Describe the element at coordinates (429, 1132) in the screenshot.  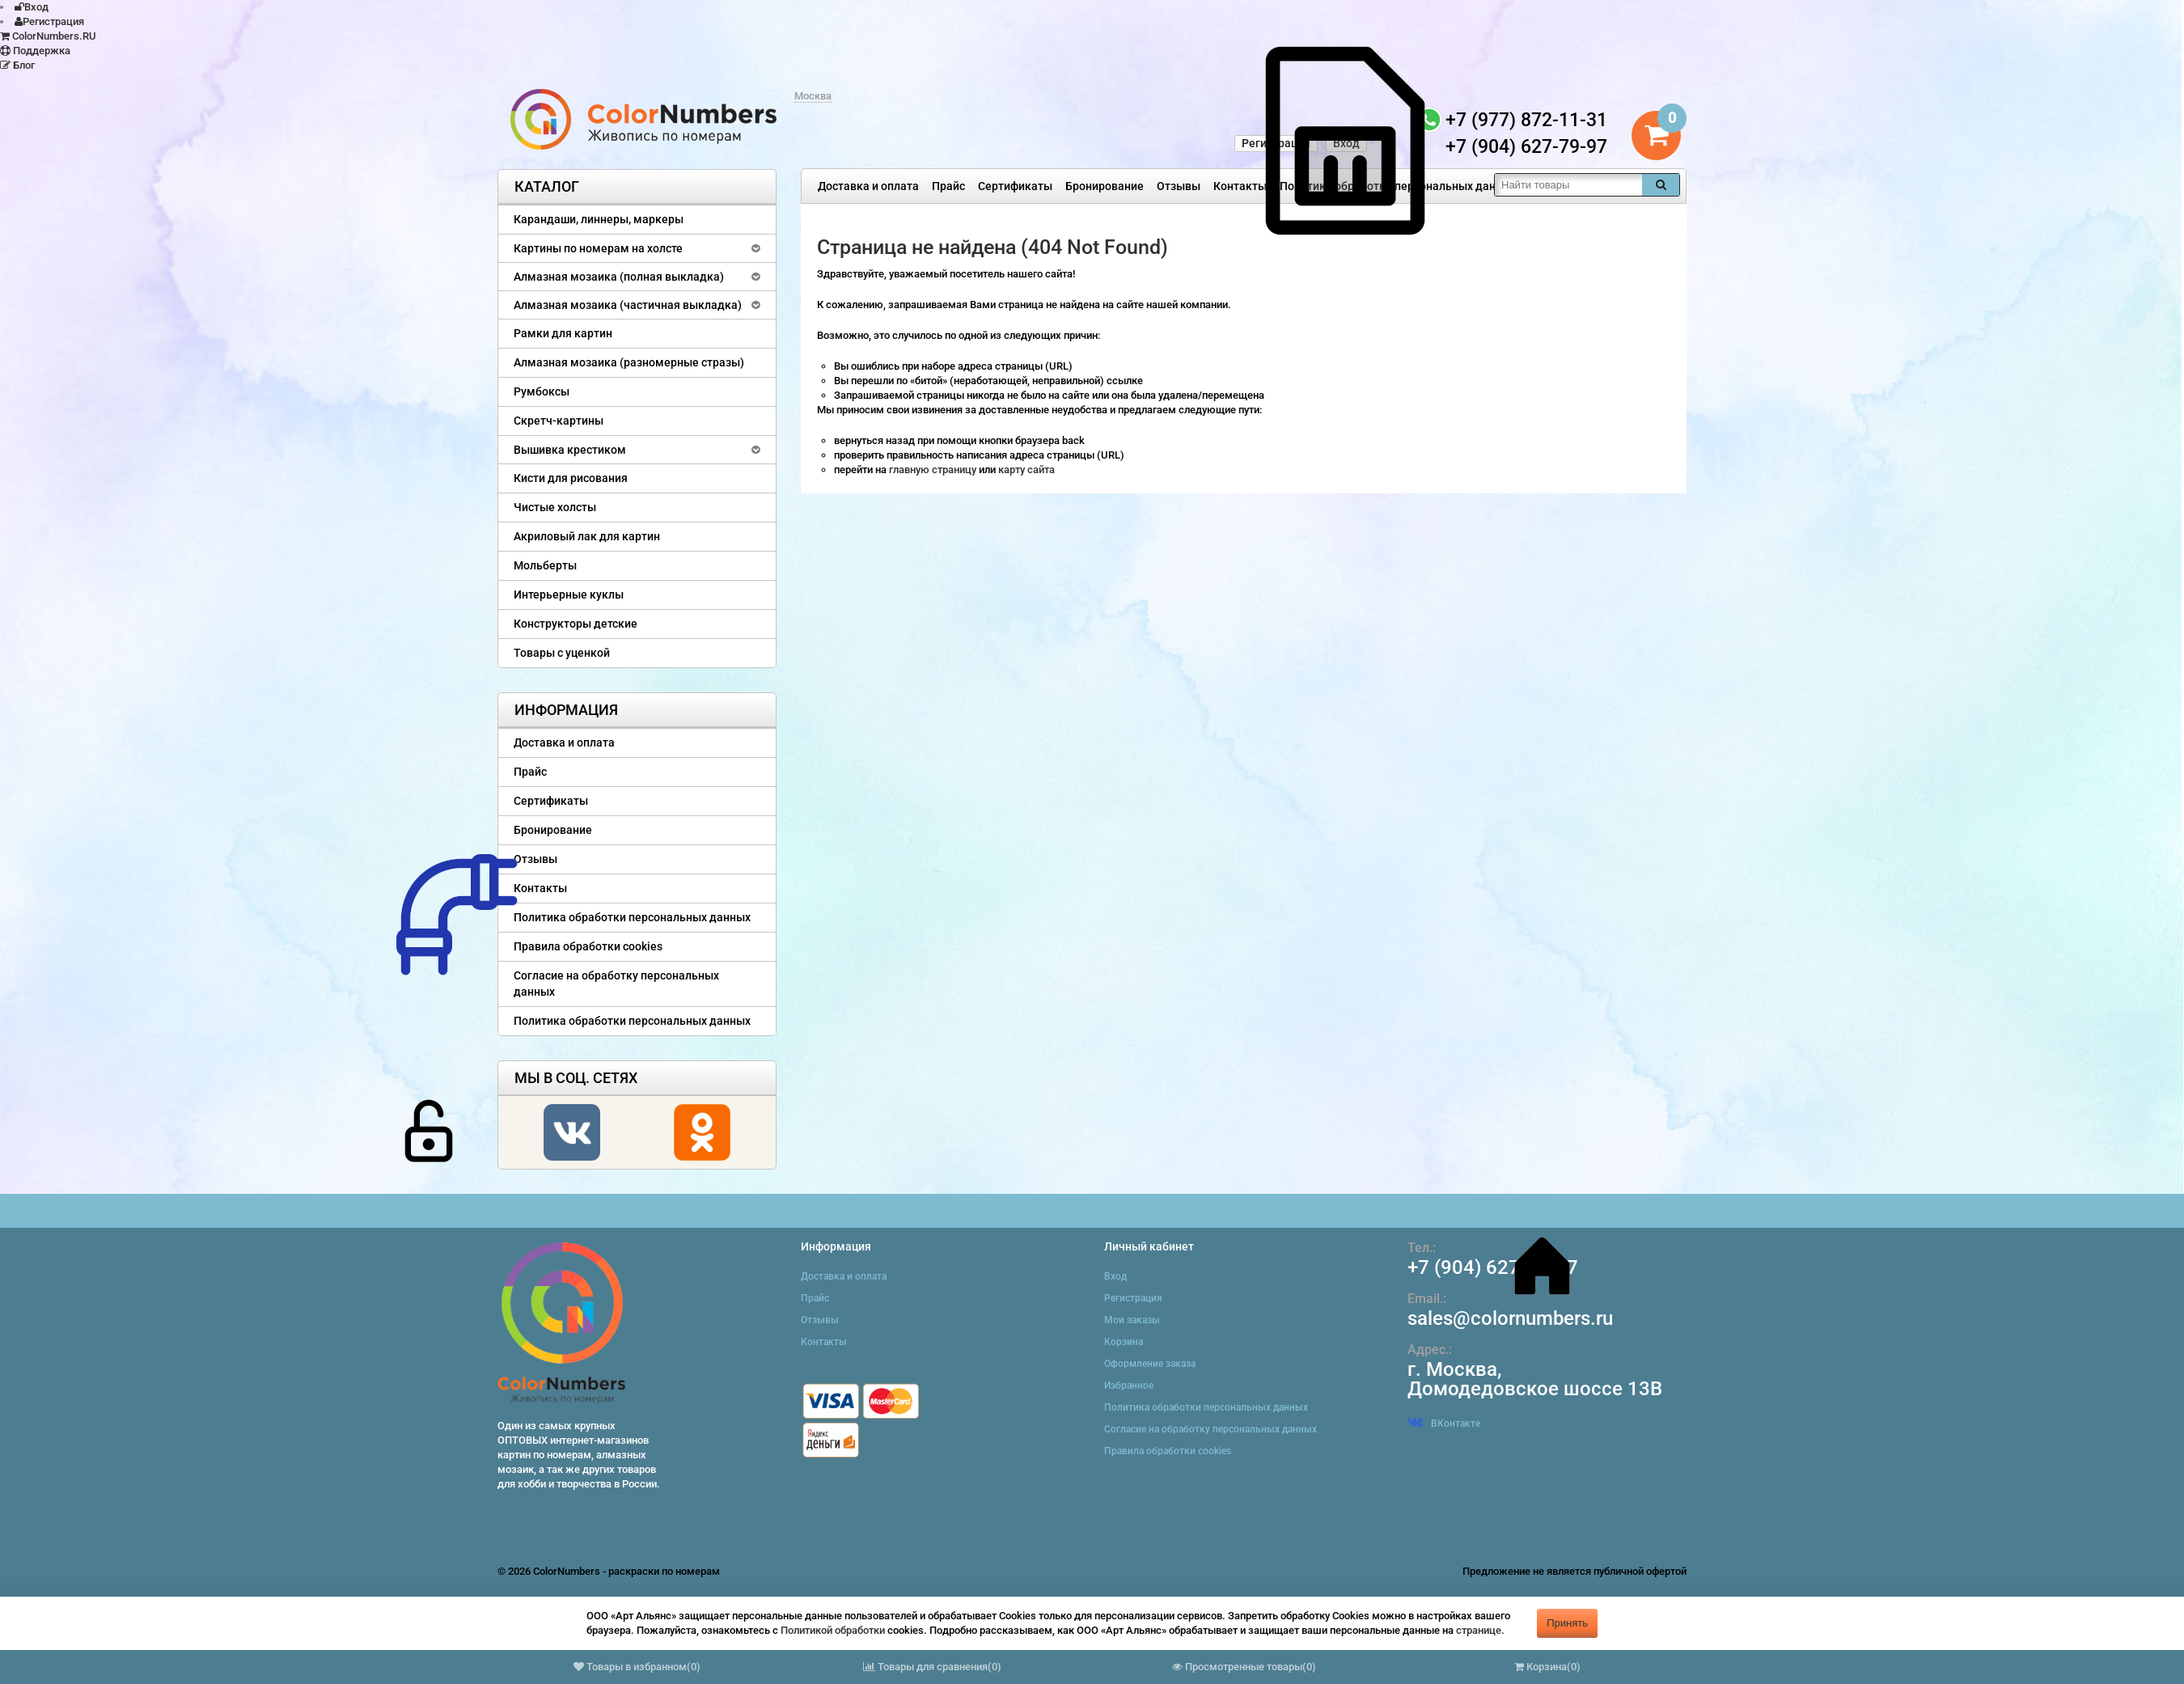
I see `unlocked or unsecured state` at that location.